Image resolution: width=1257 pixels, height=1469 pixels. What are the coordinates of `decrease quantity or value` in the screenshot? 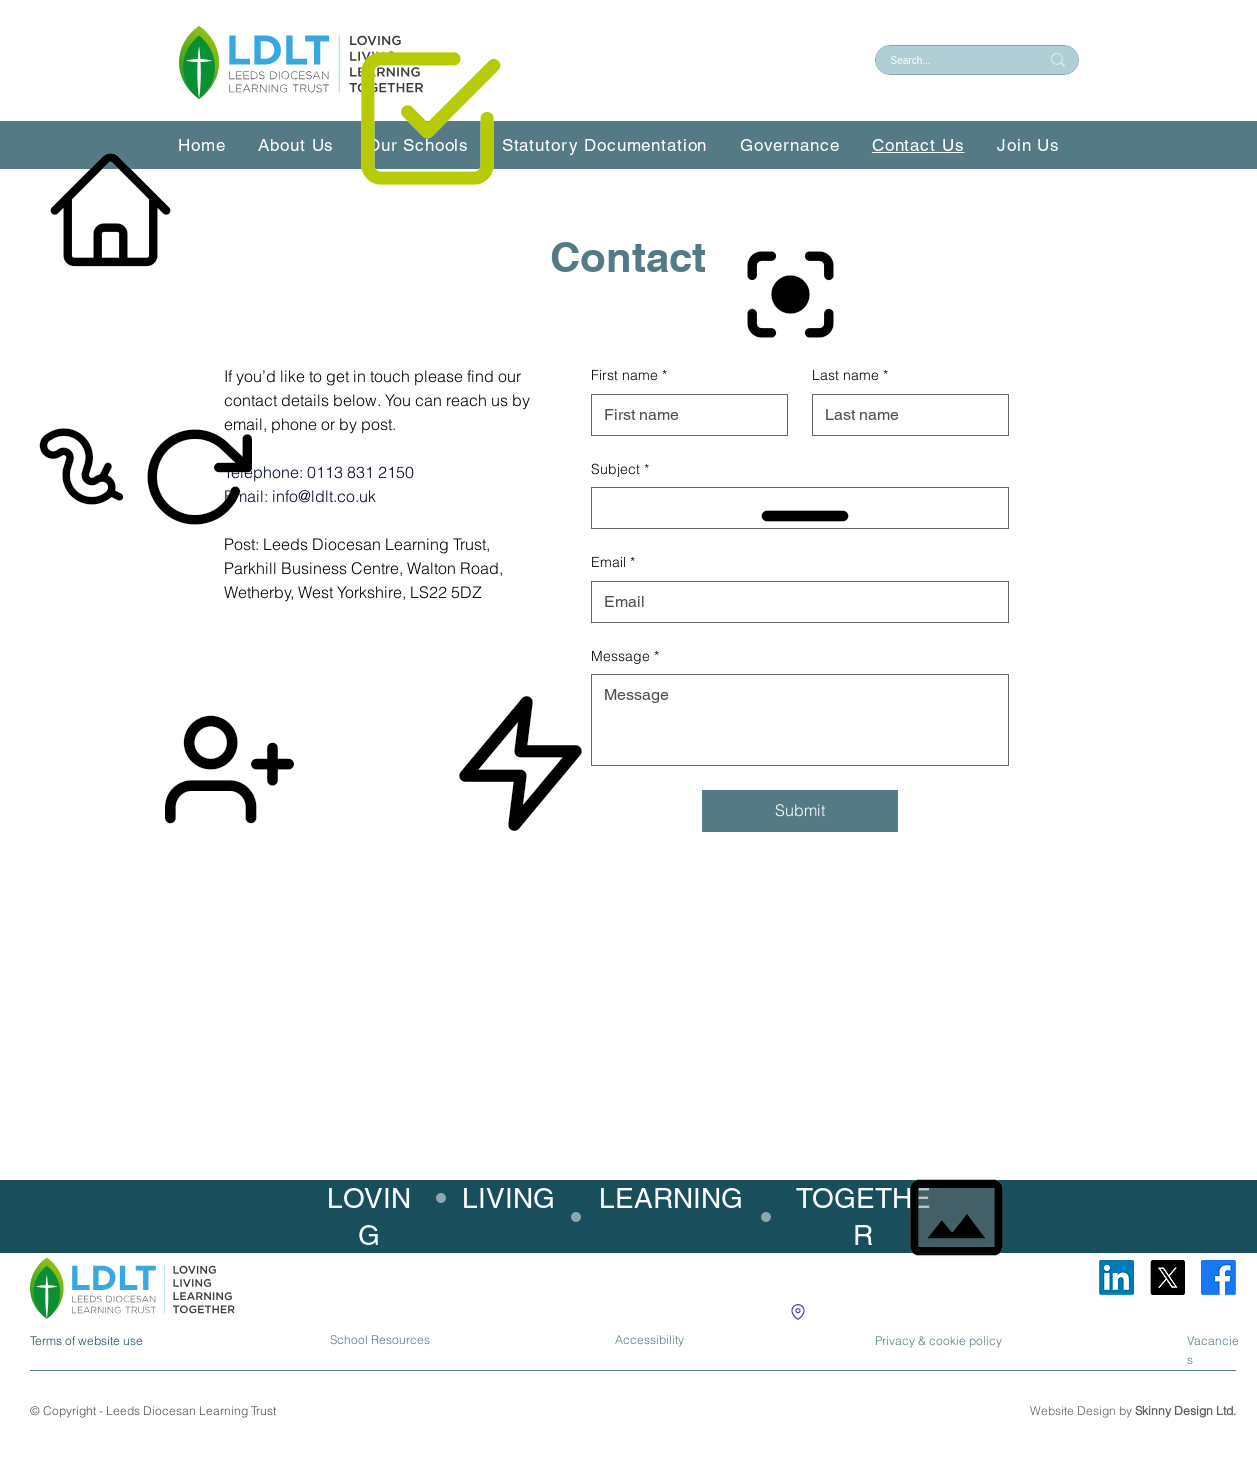 It's located at (805, 516).